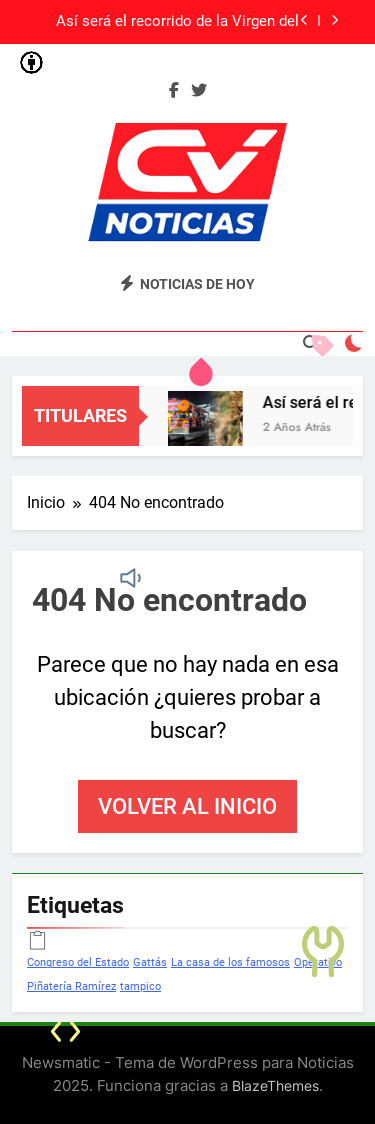 This screenshot has width=375, height=1124. What do you see at coordinates (201, 372) in the screenshot?
I see `adjust water or hydration settings` at bounding box center [201, 372].